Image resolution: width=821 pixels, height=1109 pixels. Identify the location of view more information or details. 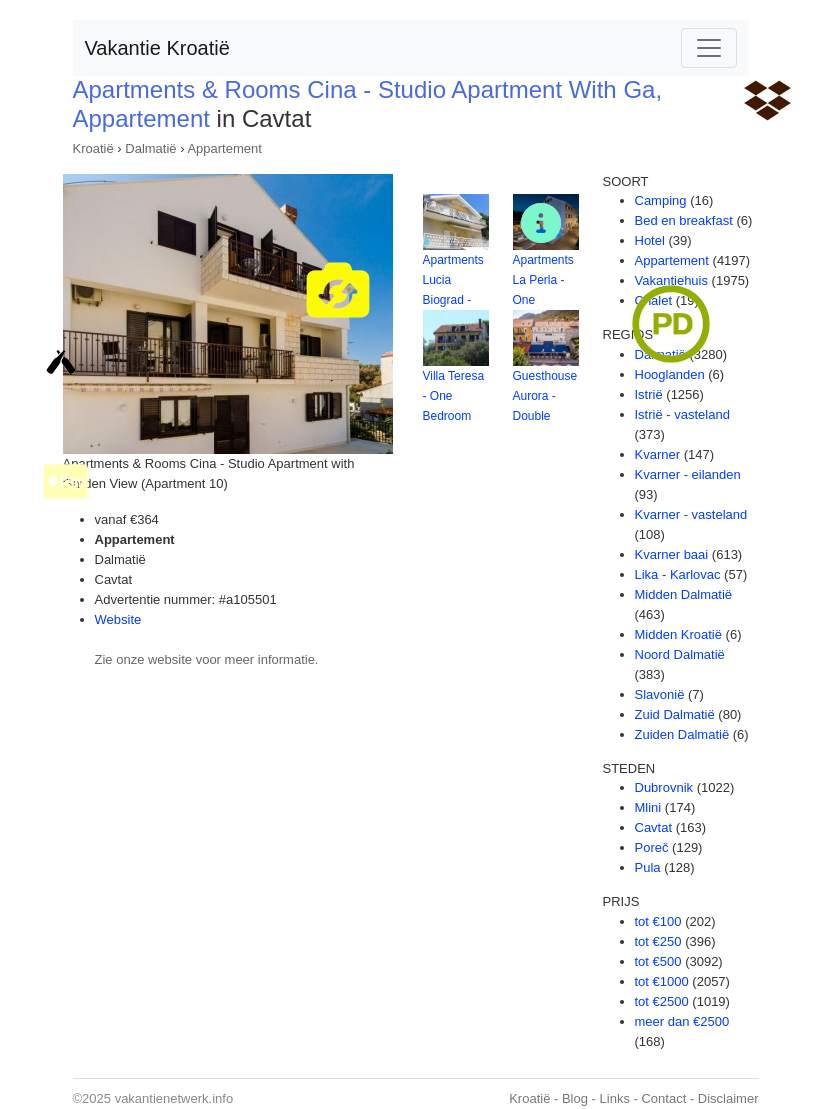
(541, 223).